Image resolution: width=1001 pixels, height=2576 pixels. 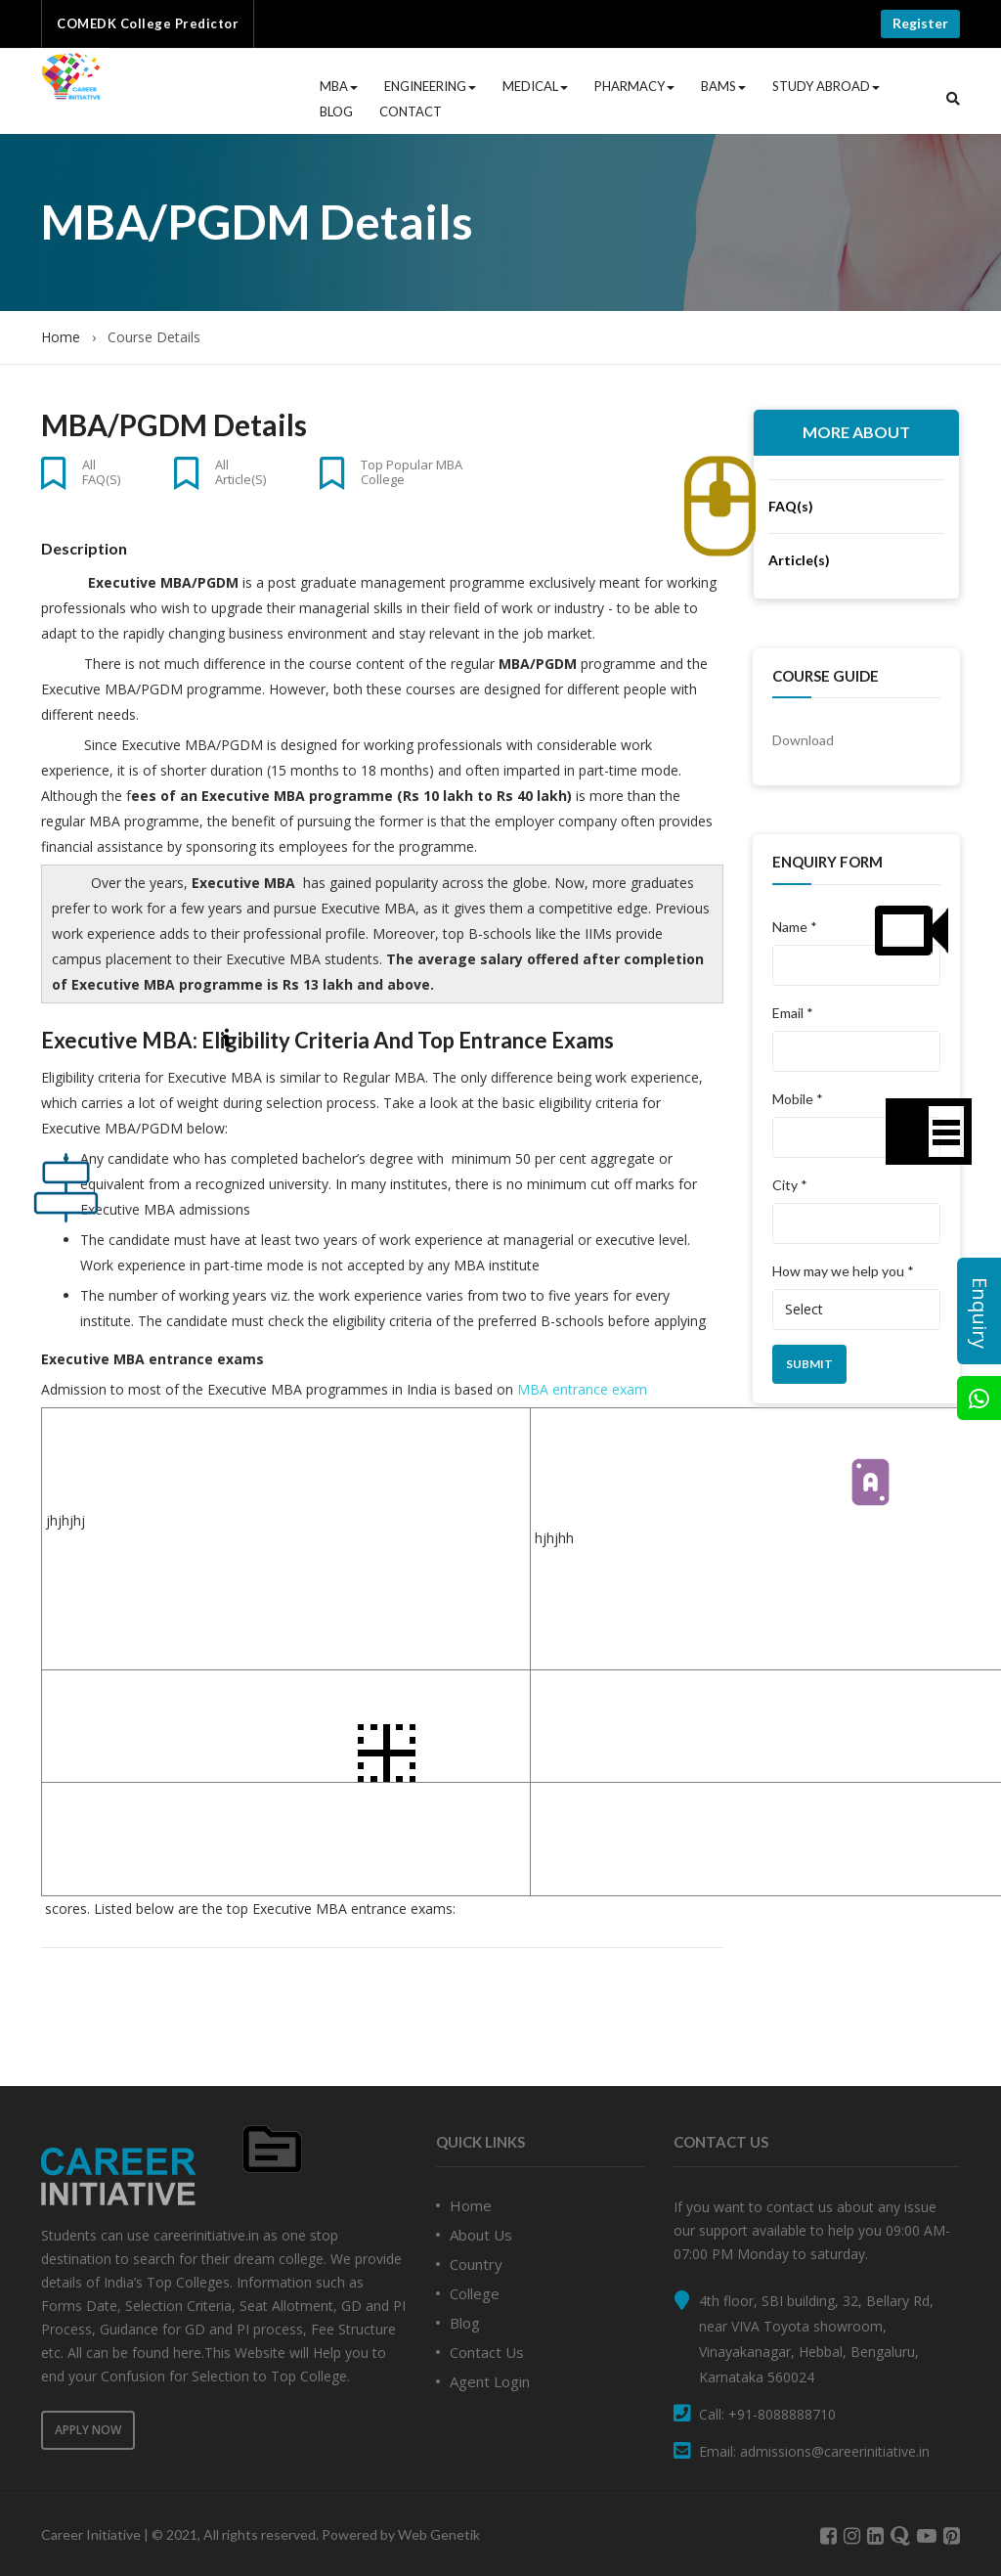 I want to click on middle mouse button click action, so click(x=719, y=506).